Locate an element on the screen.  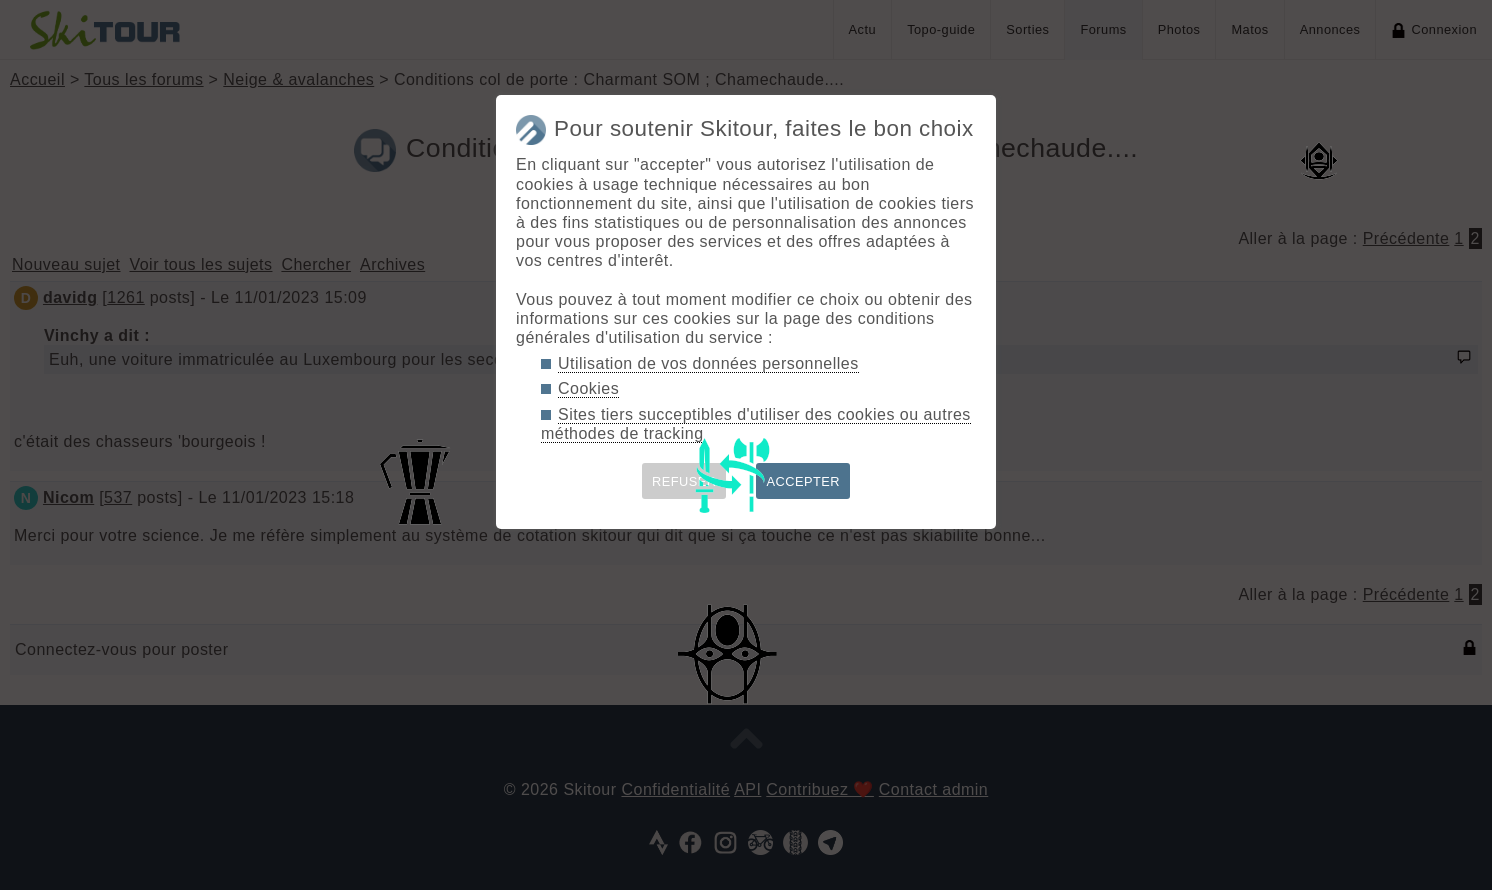
browse coffee brewing recipes is located at coordinates (420, 482).